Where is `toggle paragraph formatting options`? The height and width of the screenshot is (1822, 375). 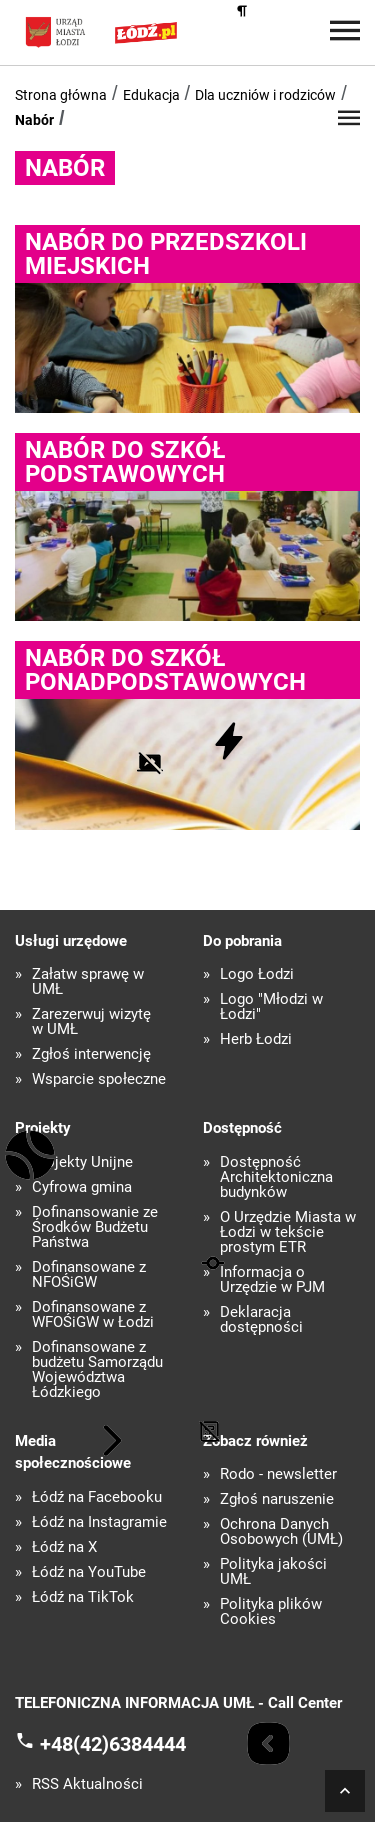 toggle paragraph formatting options is located at coordinates (242, 11).